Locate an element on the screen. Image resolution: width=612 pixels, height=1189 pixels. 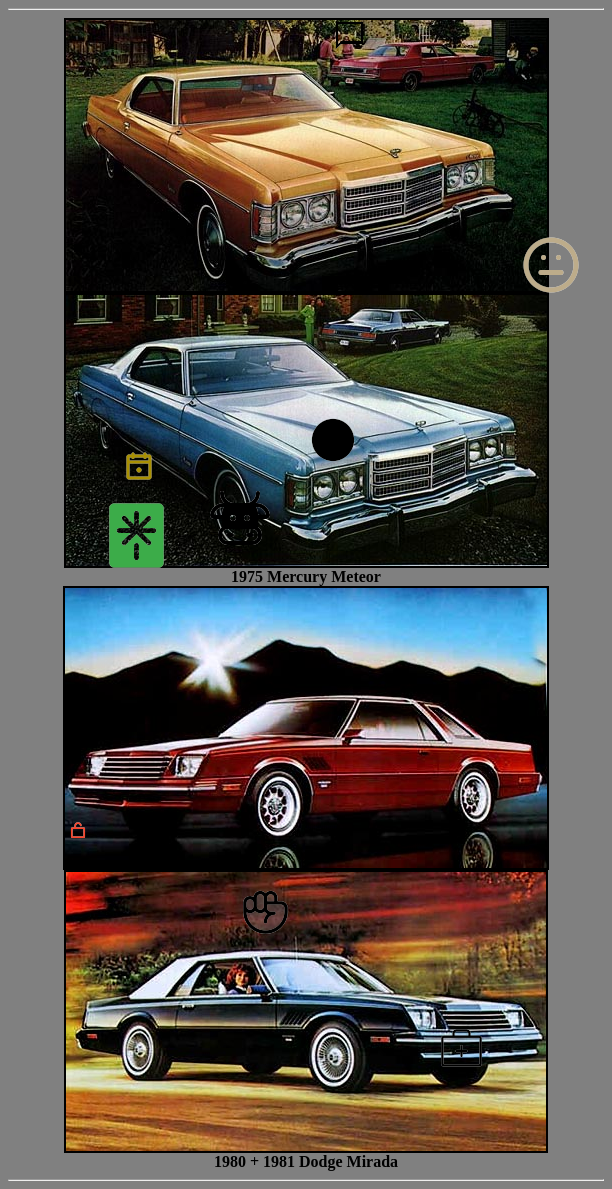
rate your experience as neutral is located at coordinates (551, 265).